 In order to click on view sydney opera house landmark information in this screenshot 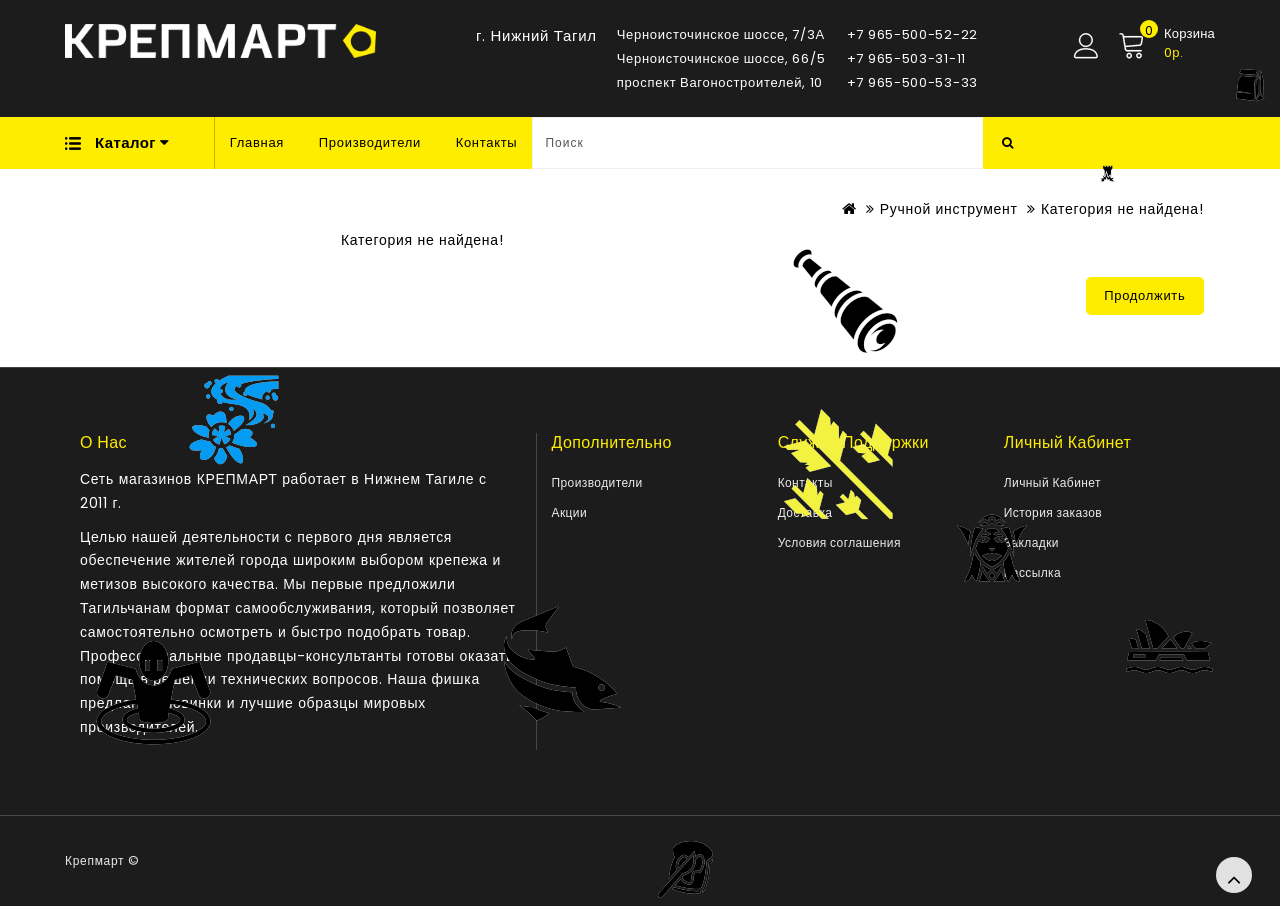, I will do `click(1169, 639)`.